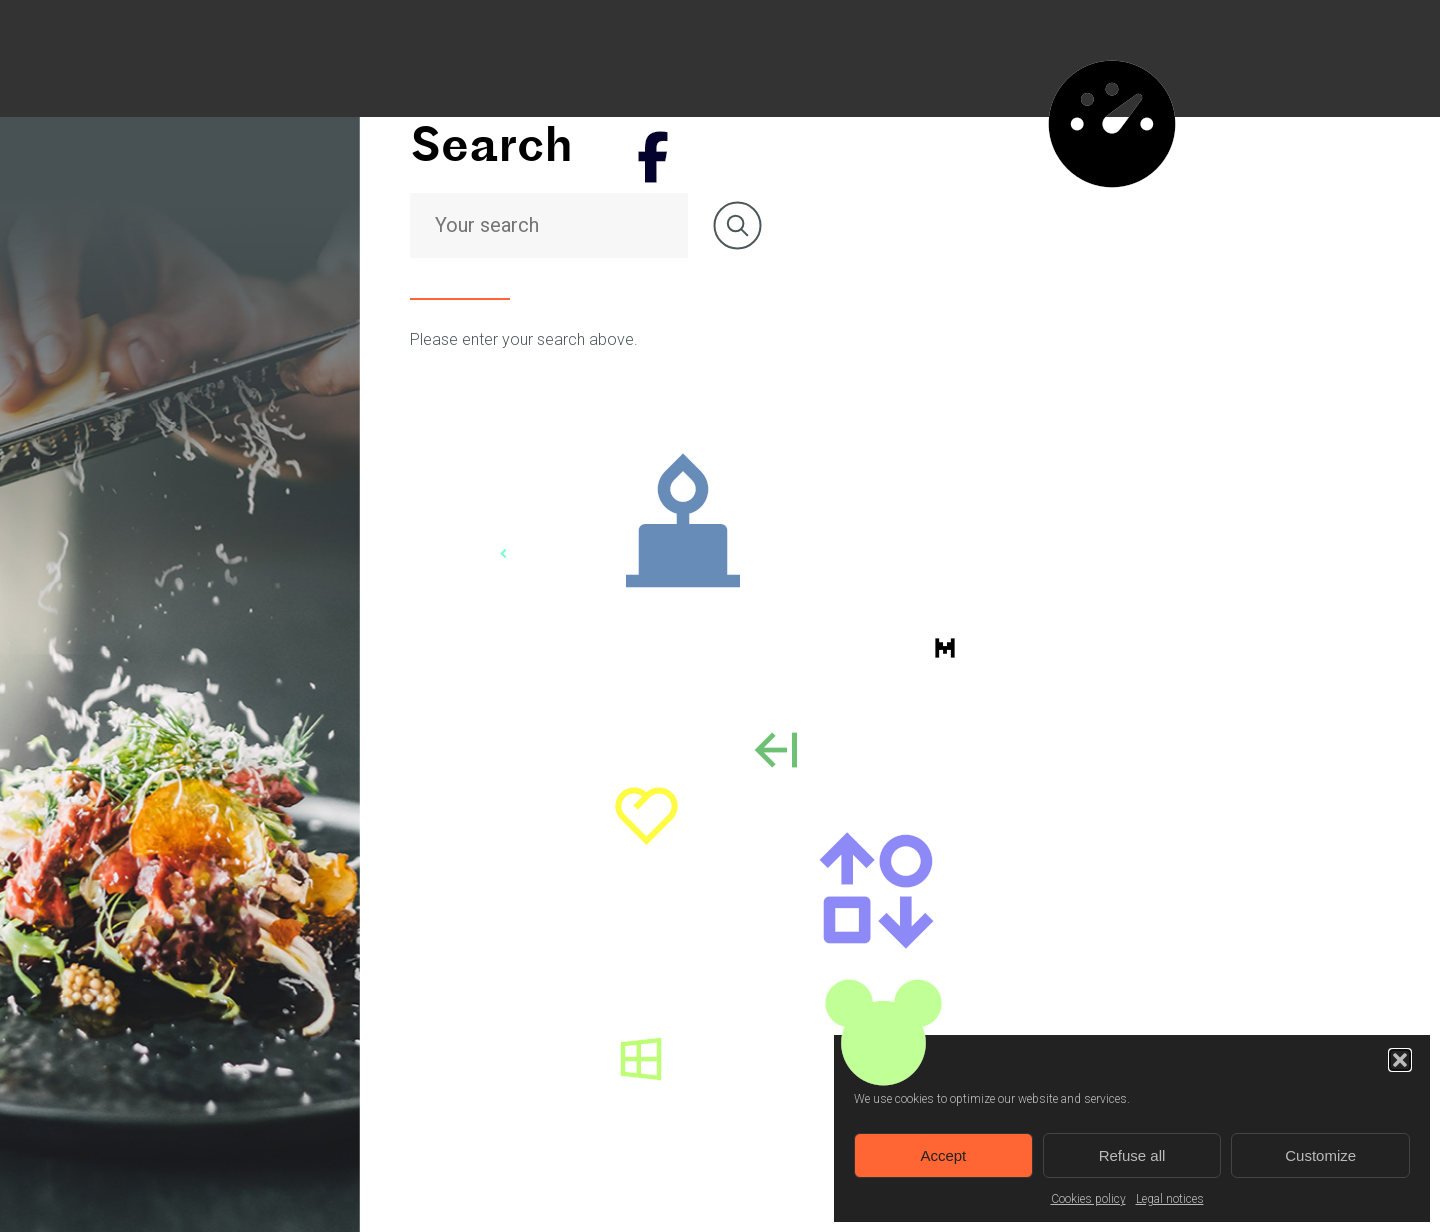 The image size is (1440, 1232). Describe the element at coordinates (653, 157) in the screenshot. I see `connect with facebook` at that location.